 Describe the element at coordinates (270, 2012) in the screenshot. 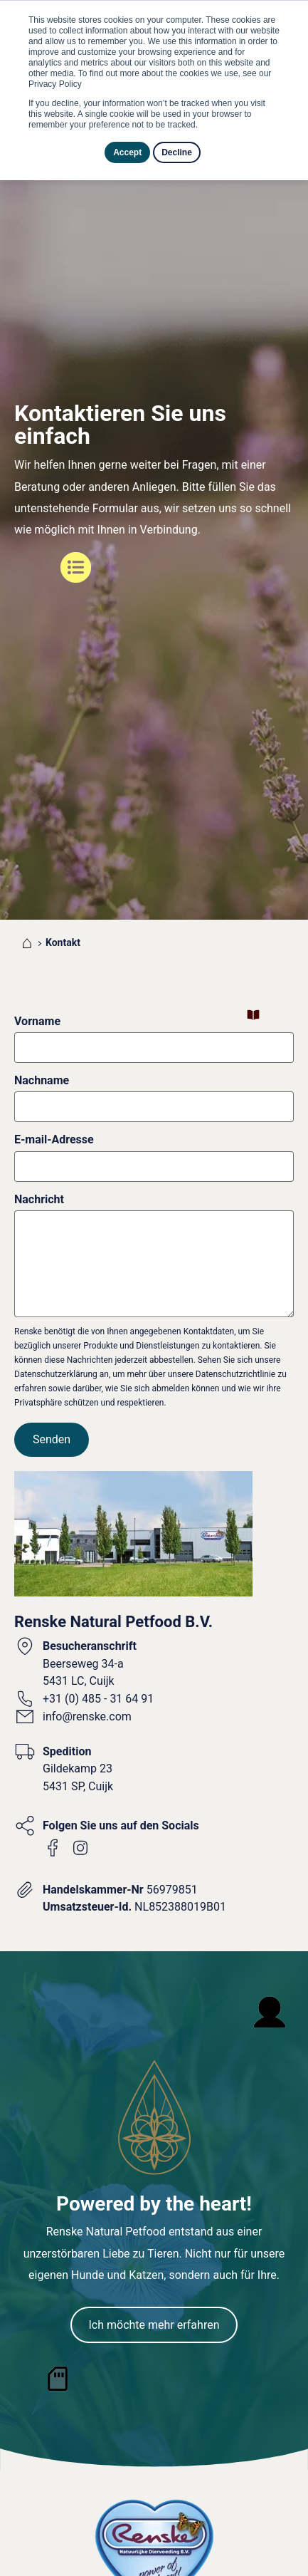

I see `view your profile` at that location.